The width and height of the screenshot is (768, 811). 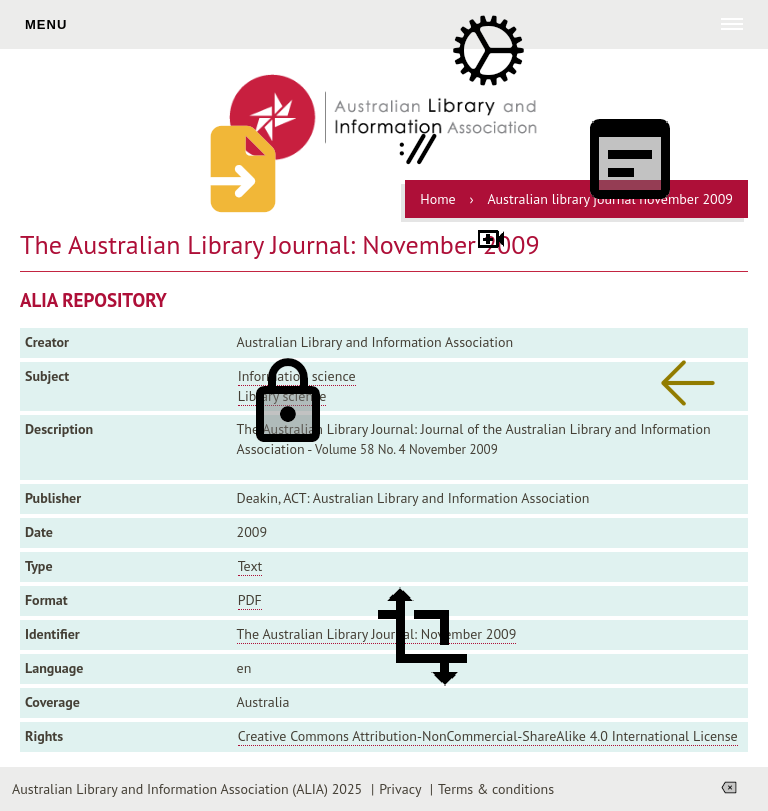 I want to click on open rich text editor, so click(x=630, y=159).